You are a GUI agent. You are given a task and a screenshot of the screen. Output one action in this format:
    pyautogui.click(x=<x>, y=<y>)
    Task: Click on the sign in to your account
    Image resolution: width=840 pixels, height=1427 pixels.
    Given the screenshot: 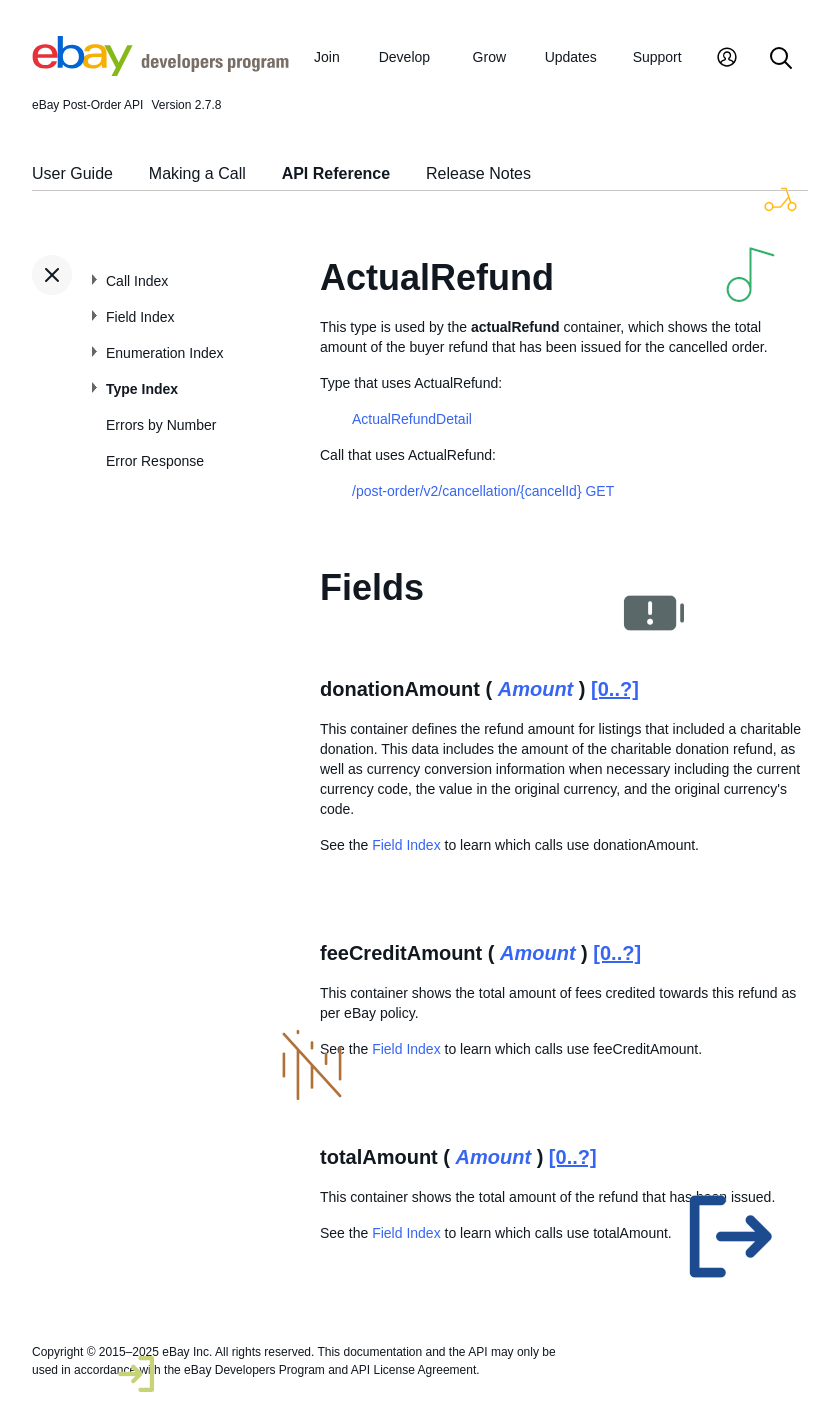 What is the action you would take?
    pyautogui.click(x=139, y=1374)
    